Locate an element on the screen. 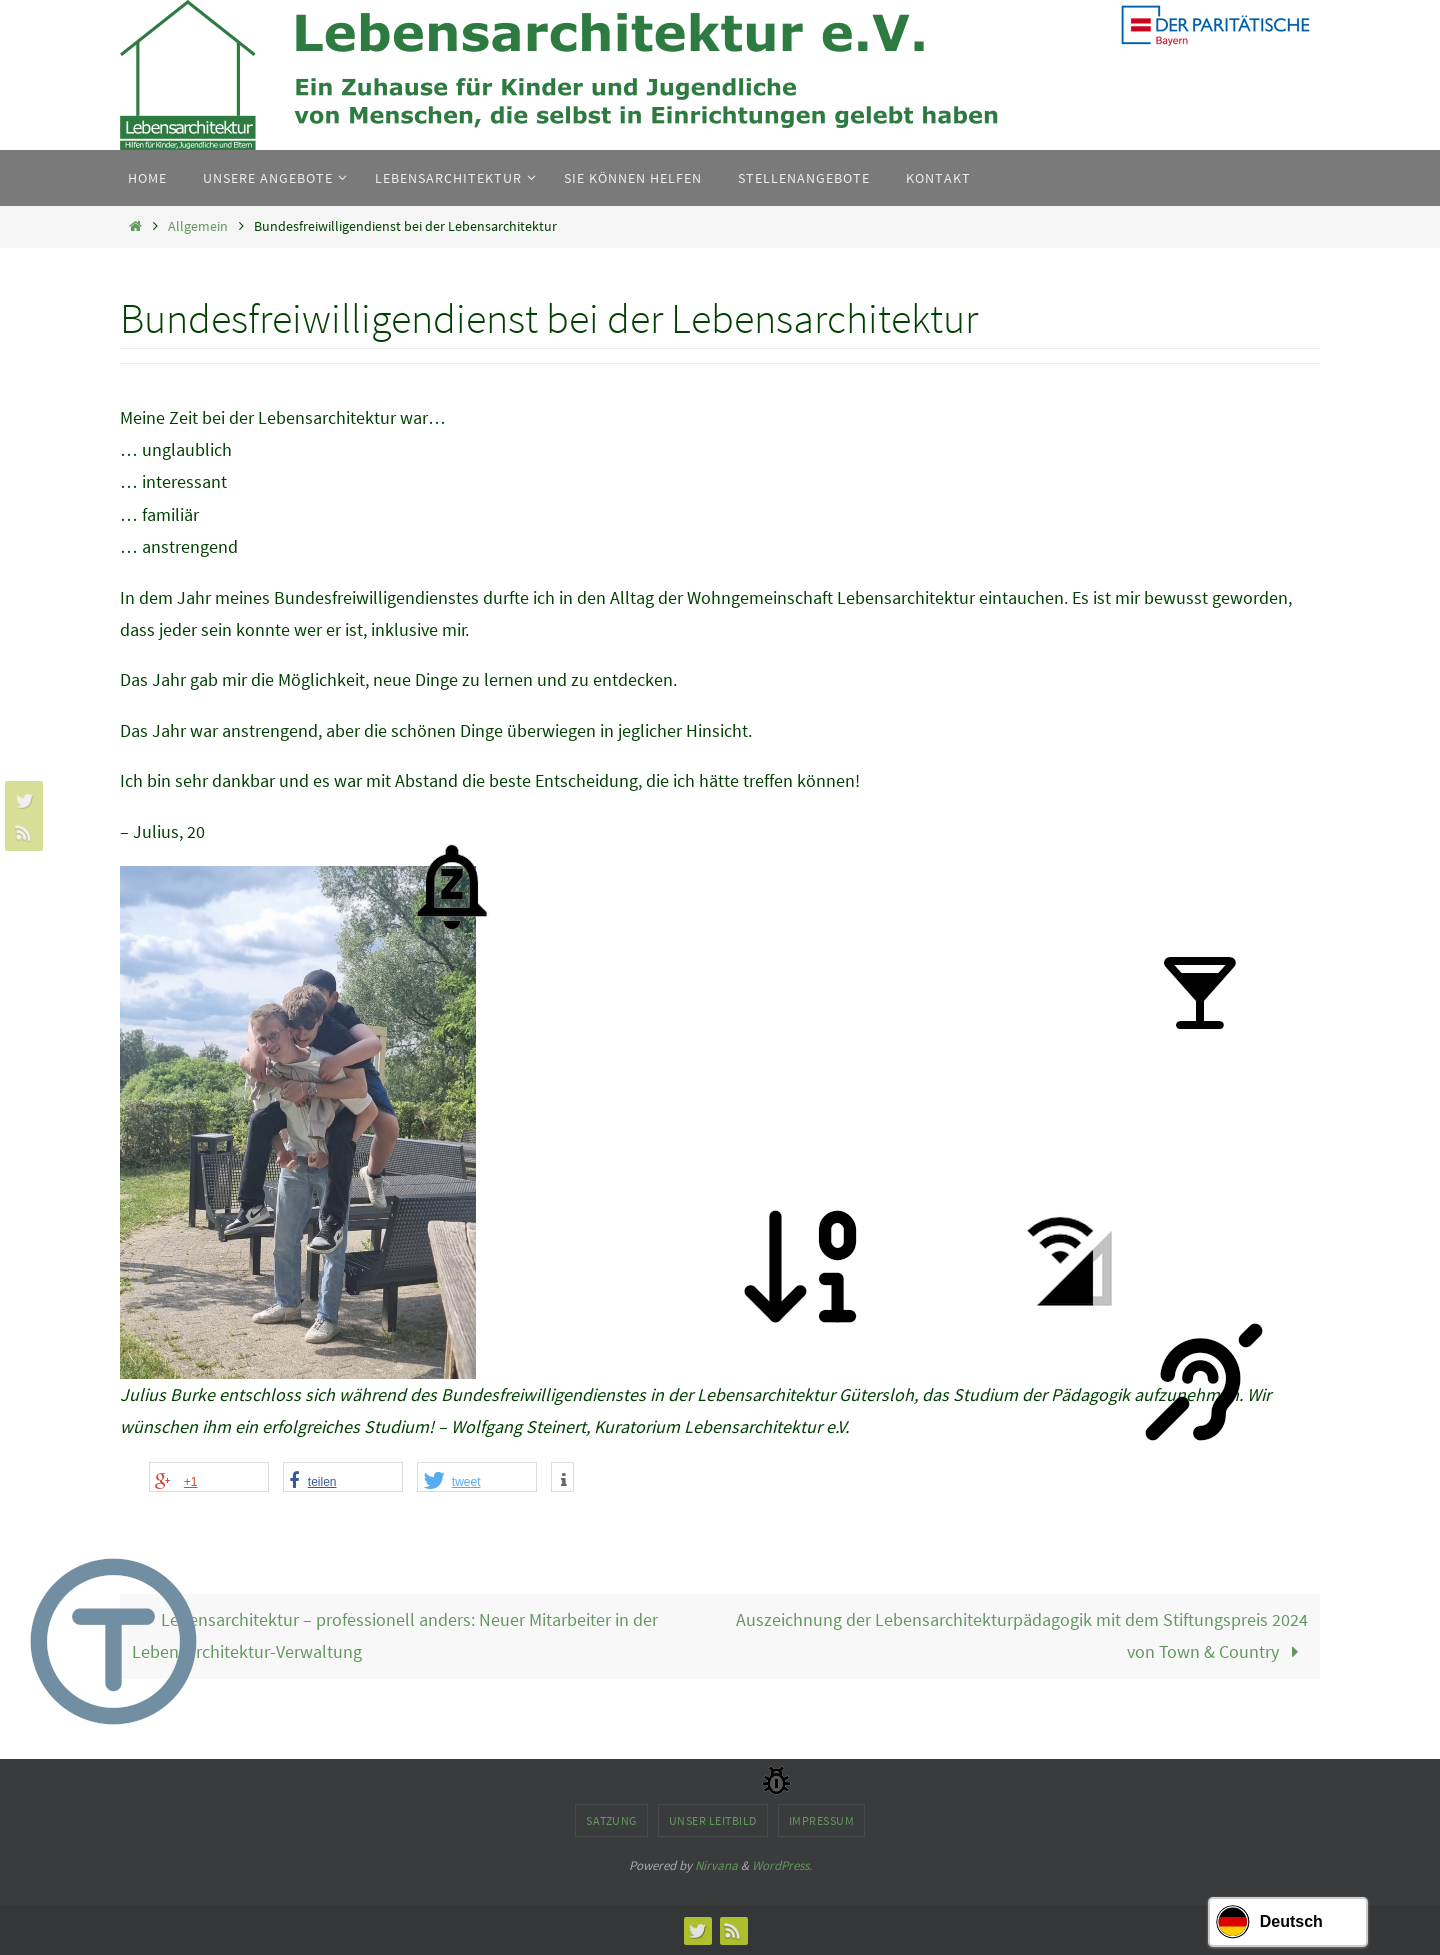 The height and width of the screenshot is (1955, 1440). indicates wifi connection with cellular backup is located at coordinates (1065, 1259).